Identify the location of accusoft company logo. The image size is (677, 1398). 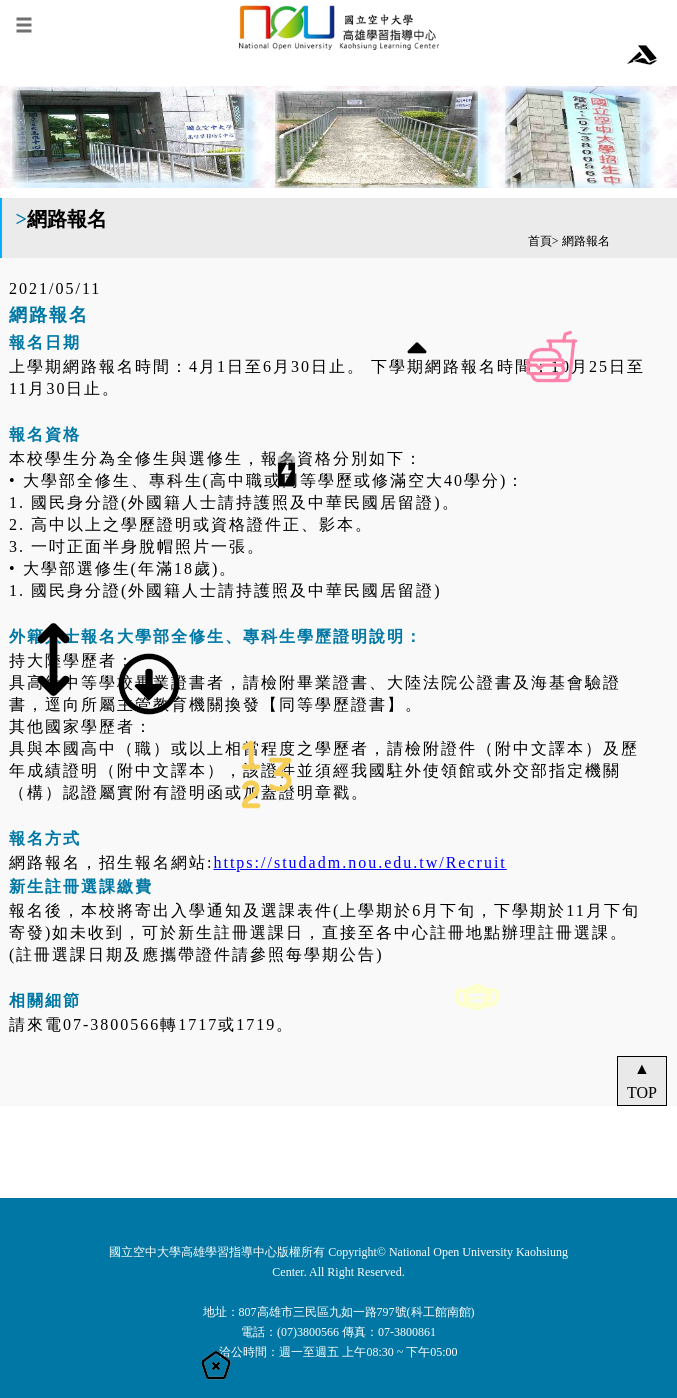
(642, 55).